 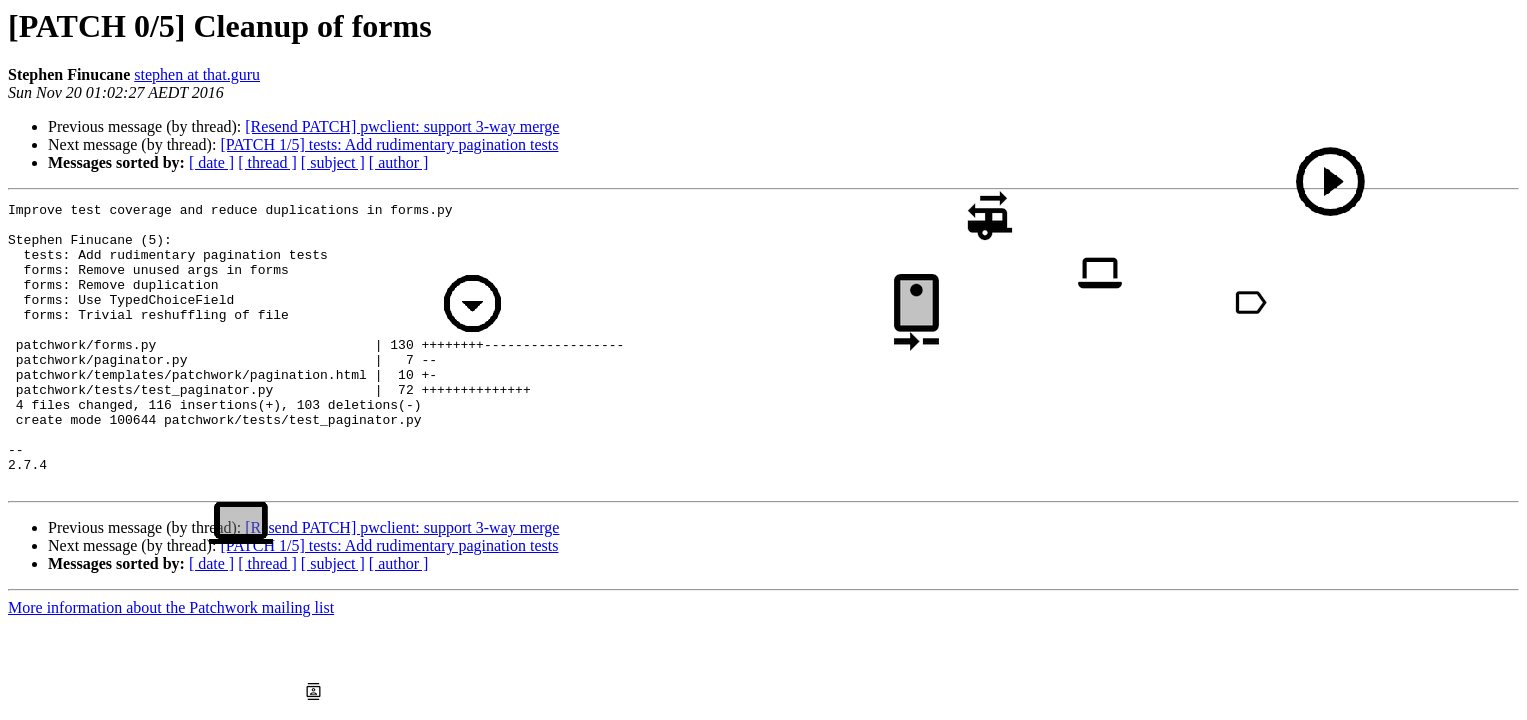 I want to click on play media or video content, so click(x=1330, y=181).